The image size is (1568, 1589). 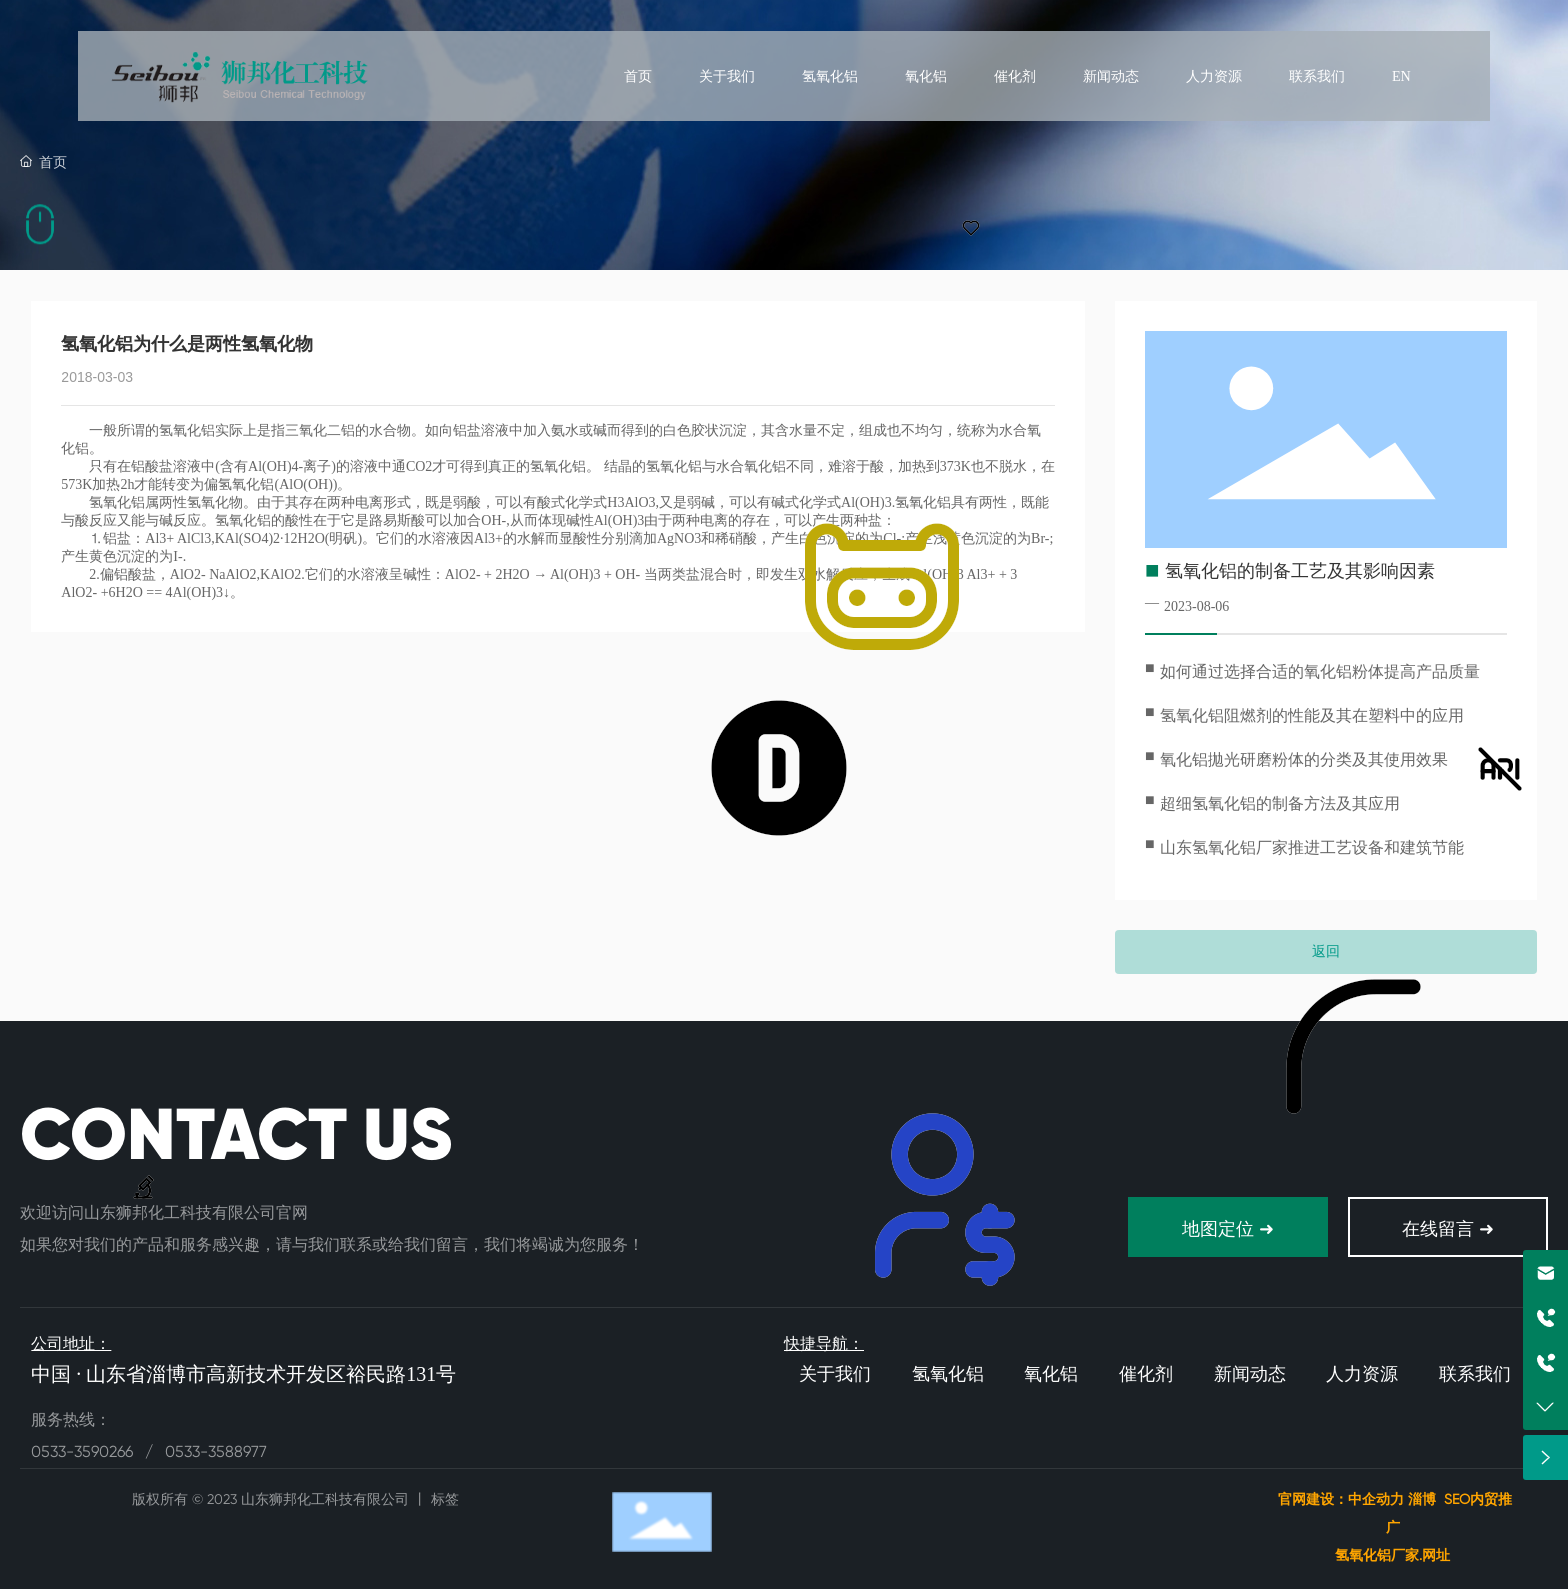 What do you see at coordinates (882, 584) in the screenshot?
I see `finn the human character icon from adventure time` at bounding box center [882, 584].